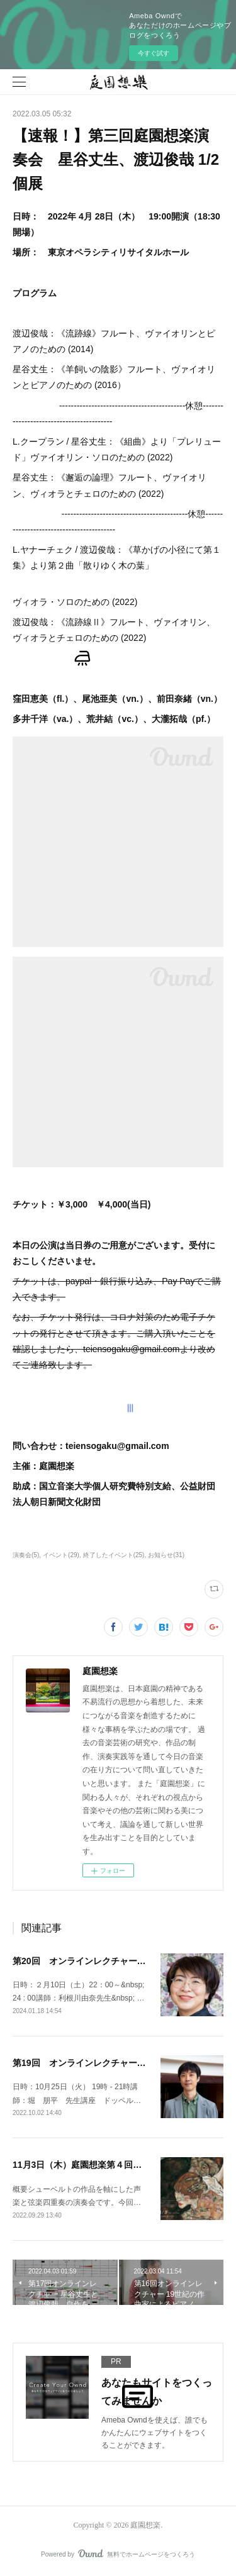 The image size is (236, 2576). What do you see at coordinates (137, 2396) in the screenshot?
I see `create a new note or document` at bounding box center [137, 2396].